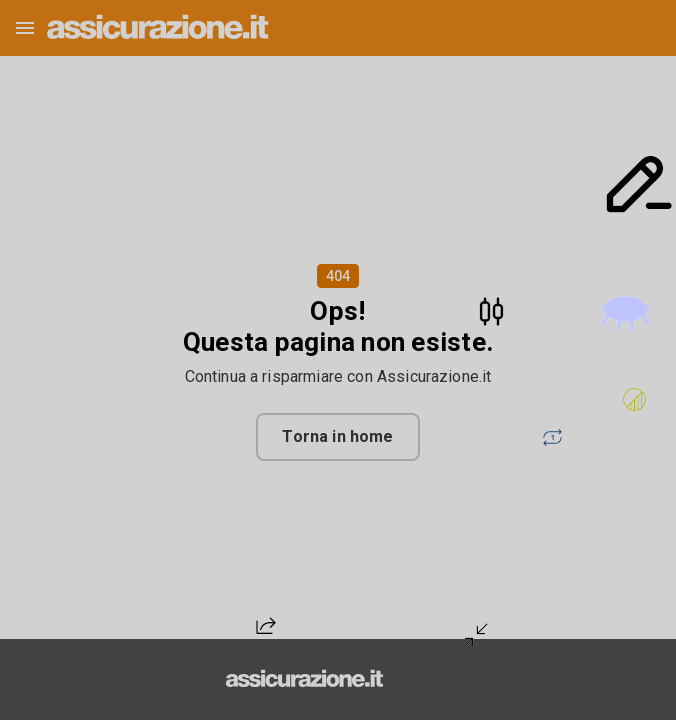 Image resolution: width=676 pixels, height=720 pixels. Describe the element at coordinates (266, 625) in the screenshot. I see `share this content` at that location.